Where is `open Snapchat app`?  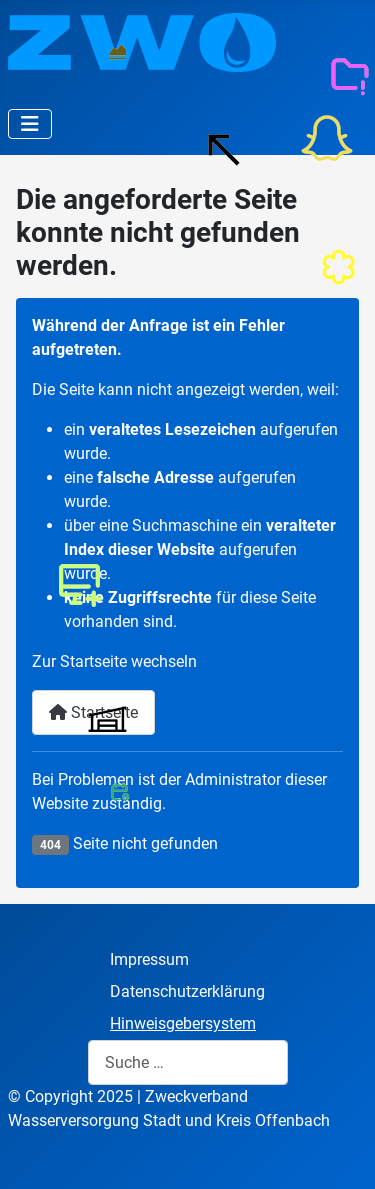
open Snapchat app is located at coordinates (327, 139).